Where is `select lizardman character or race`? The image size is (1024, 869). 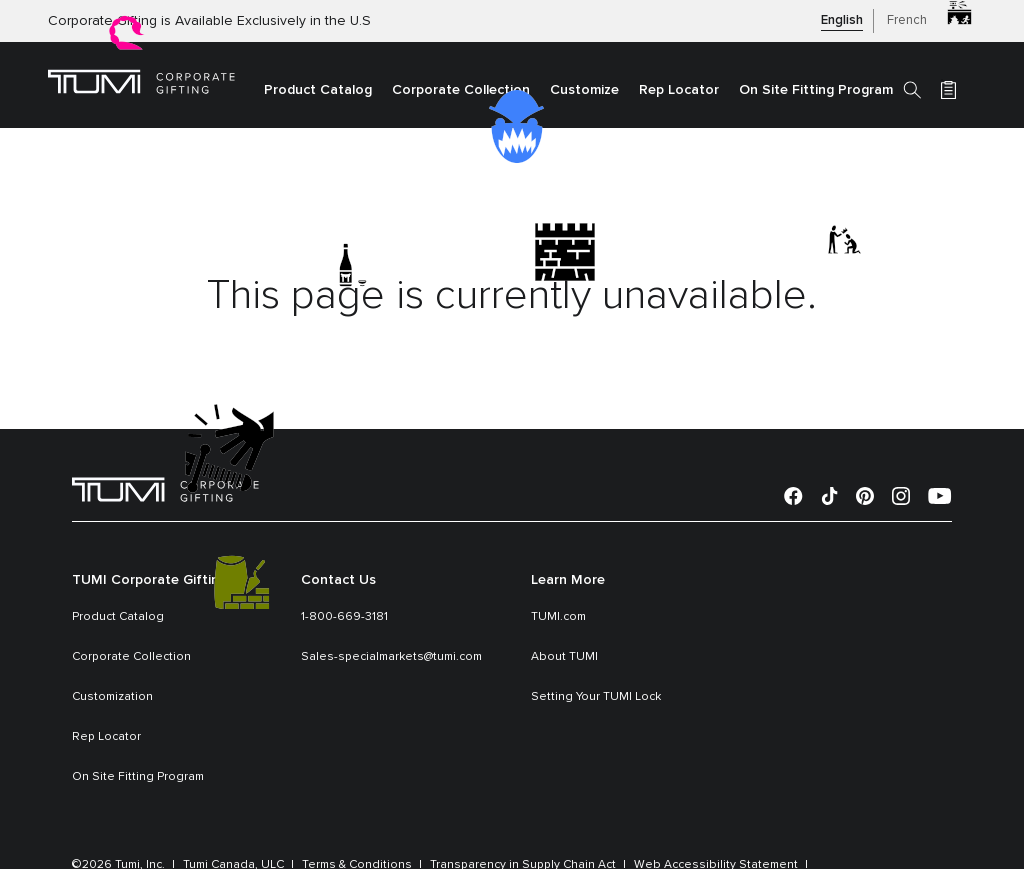
select lizardman character or race is located at coordinates (517, 126).